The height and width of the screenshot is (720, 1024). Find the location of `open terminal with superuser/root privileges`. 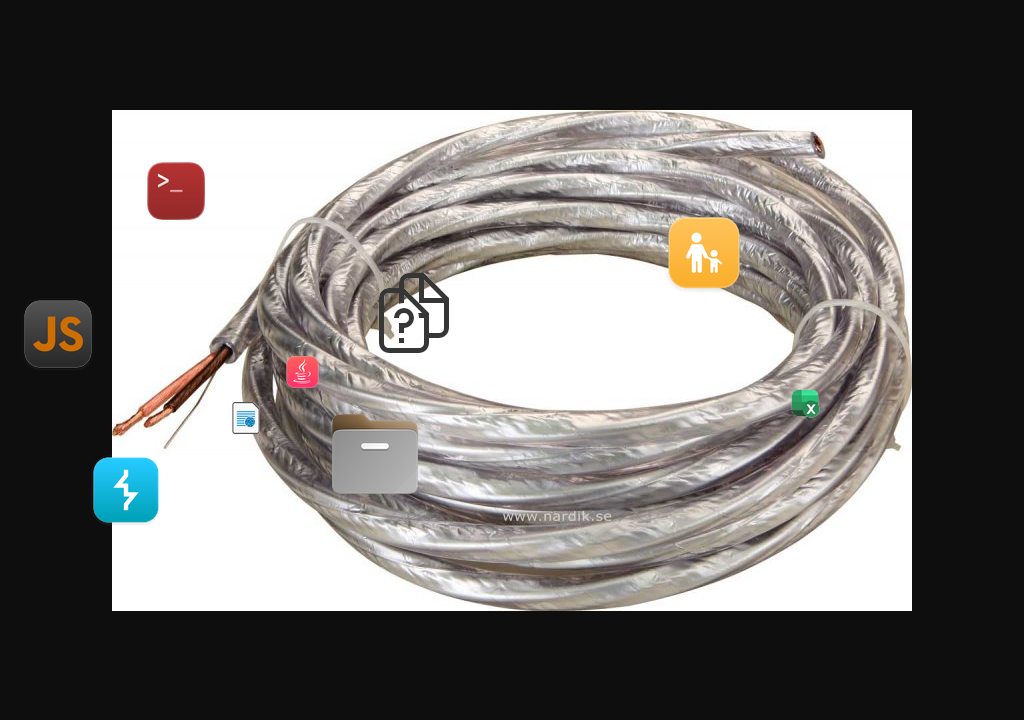

open terminal with superuser/root privileges is located at coordinates (176, 191).